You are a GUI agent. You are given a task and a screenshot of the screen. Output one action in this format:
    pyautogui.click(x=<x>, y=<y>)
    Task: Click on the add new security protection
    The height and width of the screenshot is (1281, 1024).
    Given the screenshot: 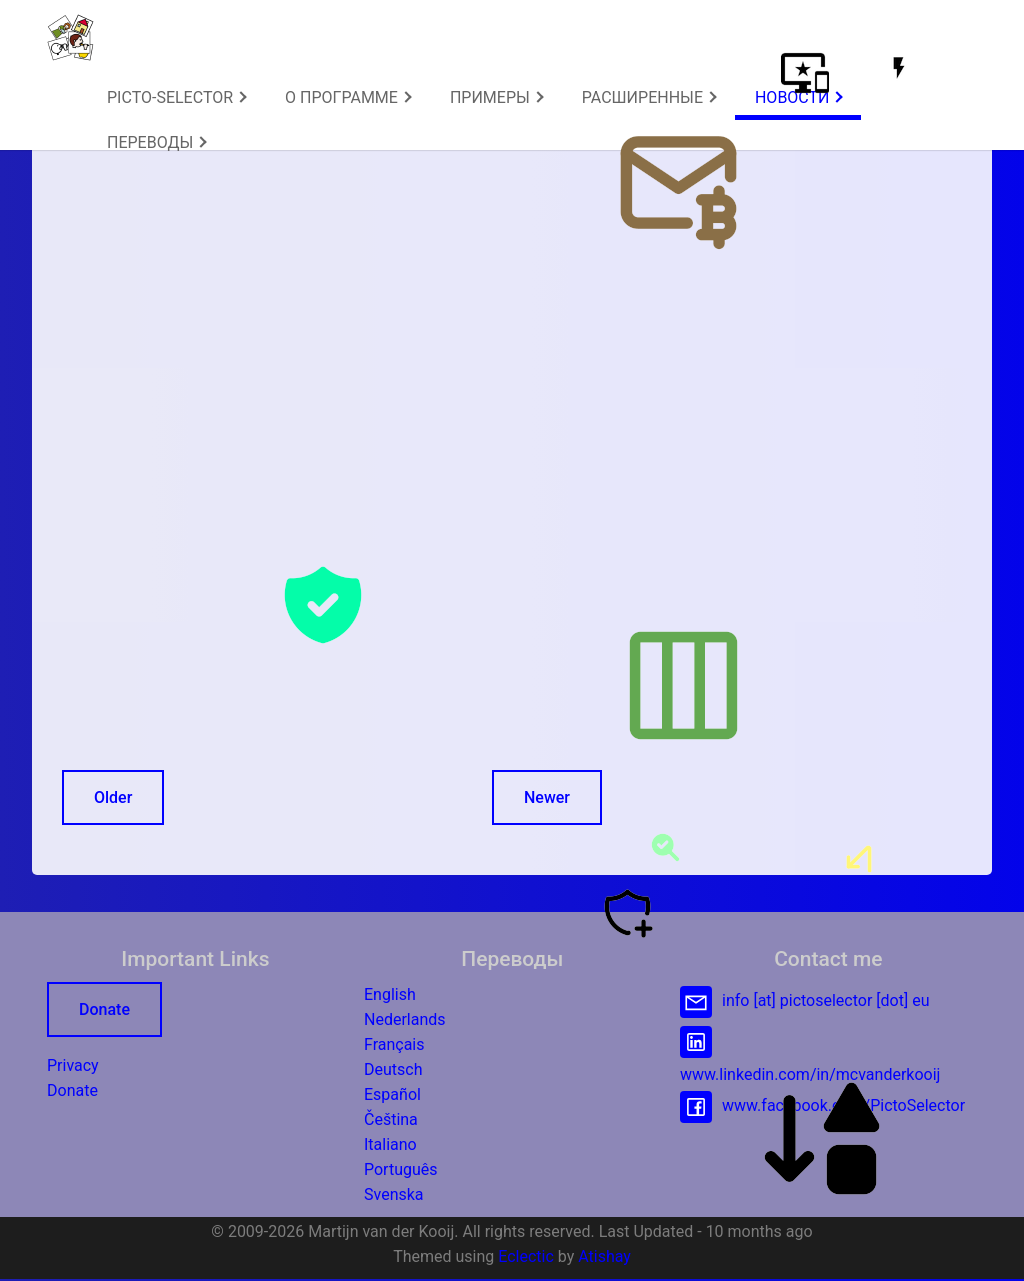 What is the action you would take?
    pyautogui.click(x=627, y=912)
    